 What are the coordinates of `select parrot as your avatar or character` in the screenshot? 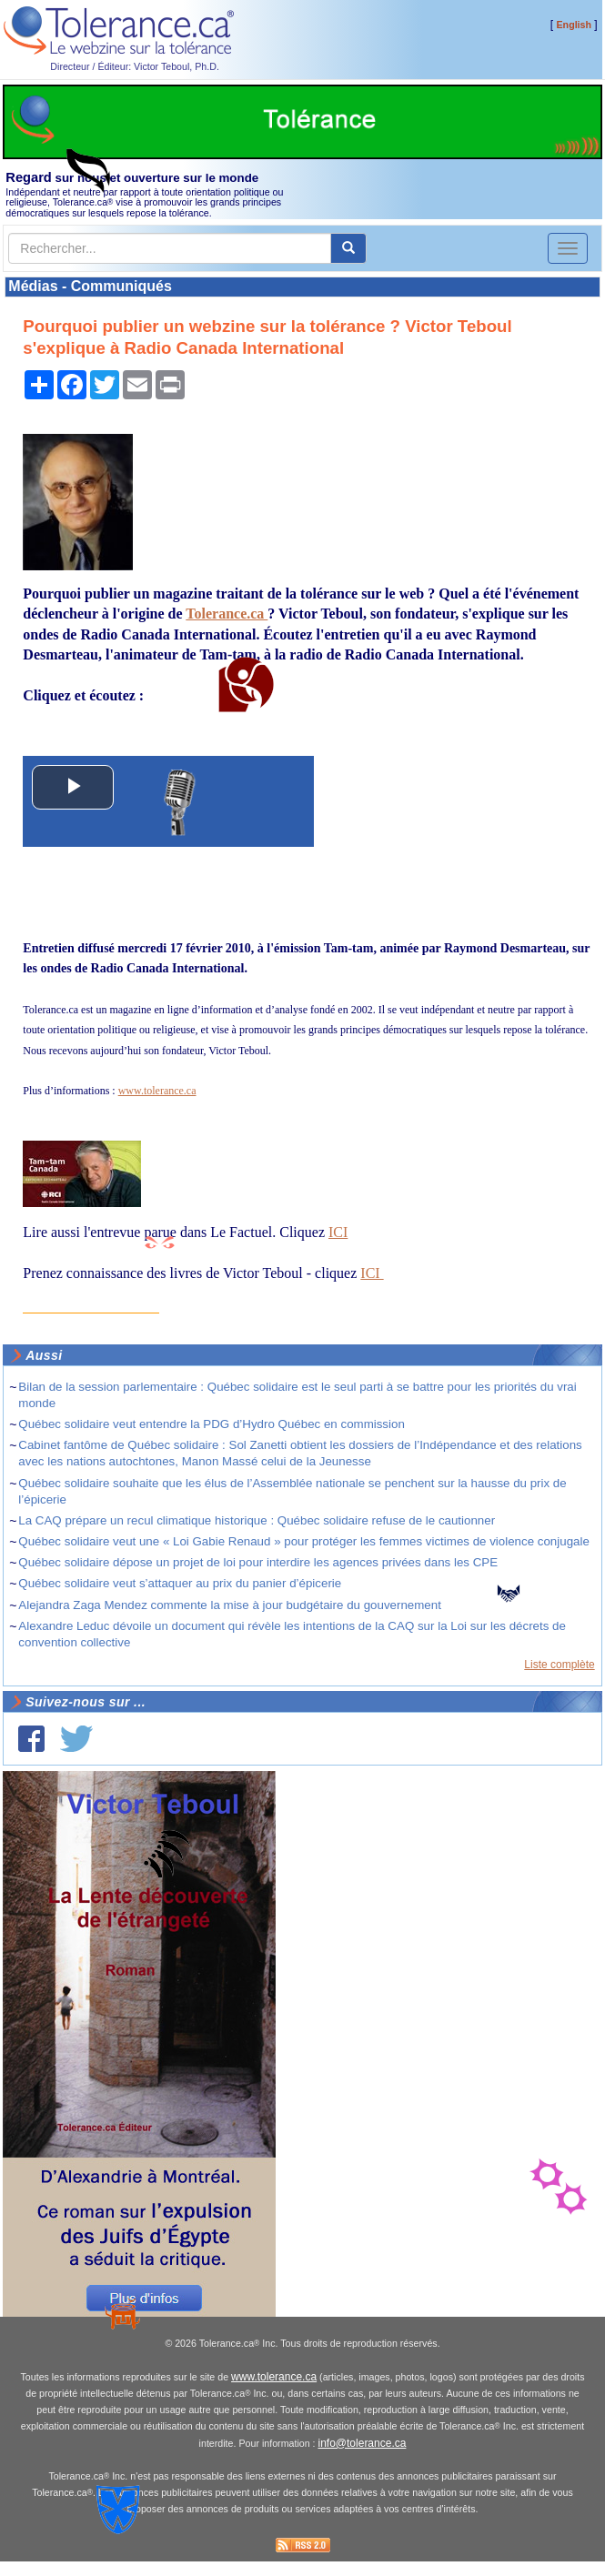 It's located at (246, 684).